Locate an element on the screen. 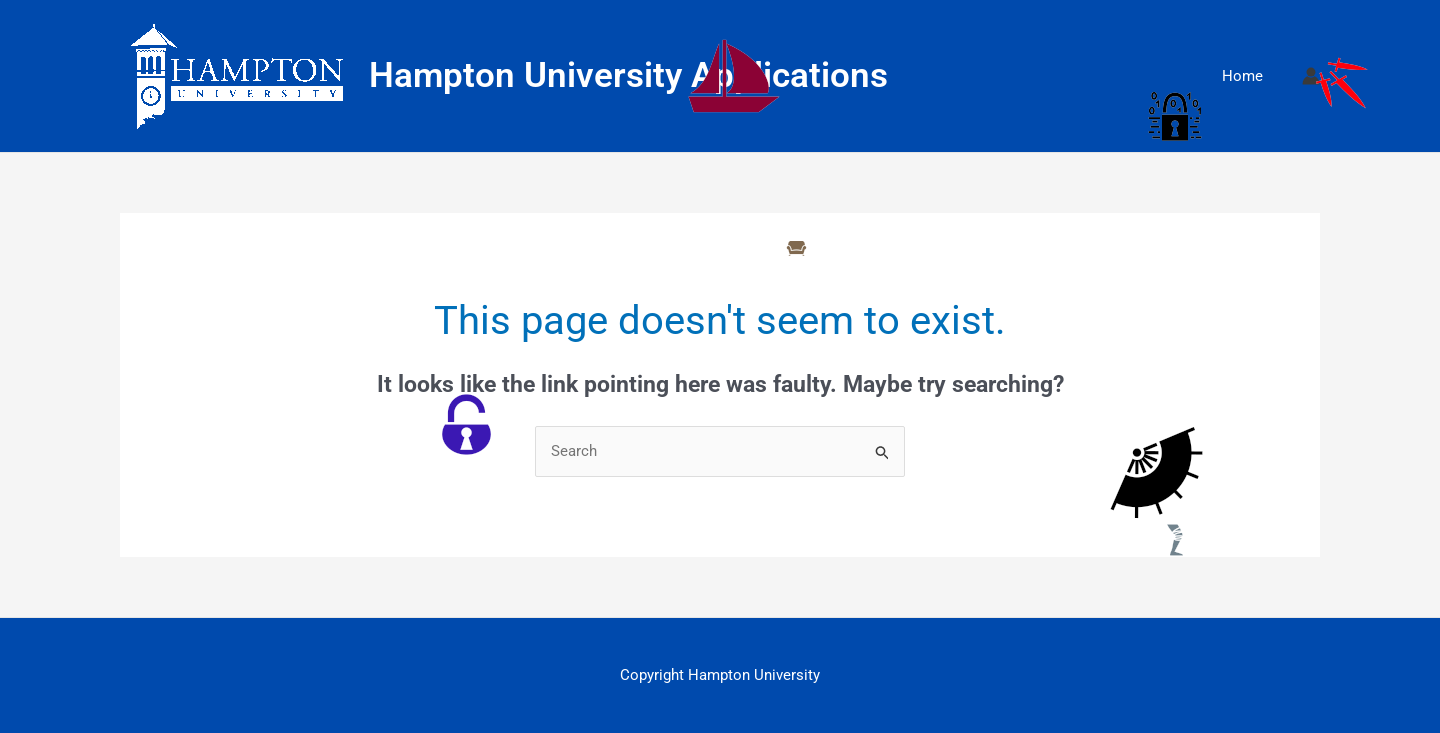 The image size is (1440, 733). access sailing or boating activities is located at coordinates (734, 76).